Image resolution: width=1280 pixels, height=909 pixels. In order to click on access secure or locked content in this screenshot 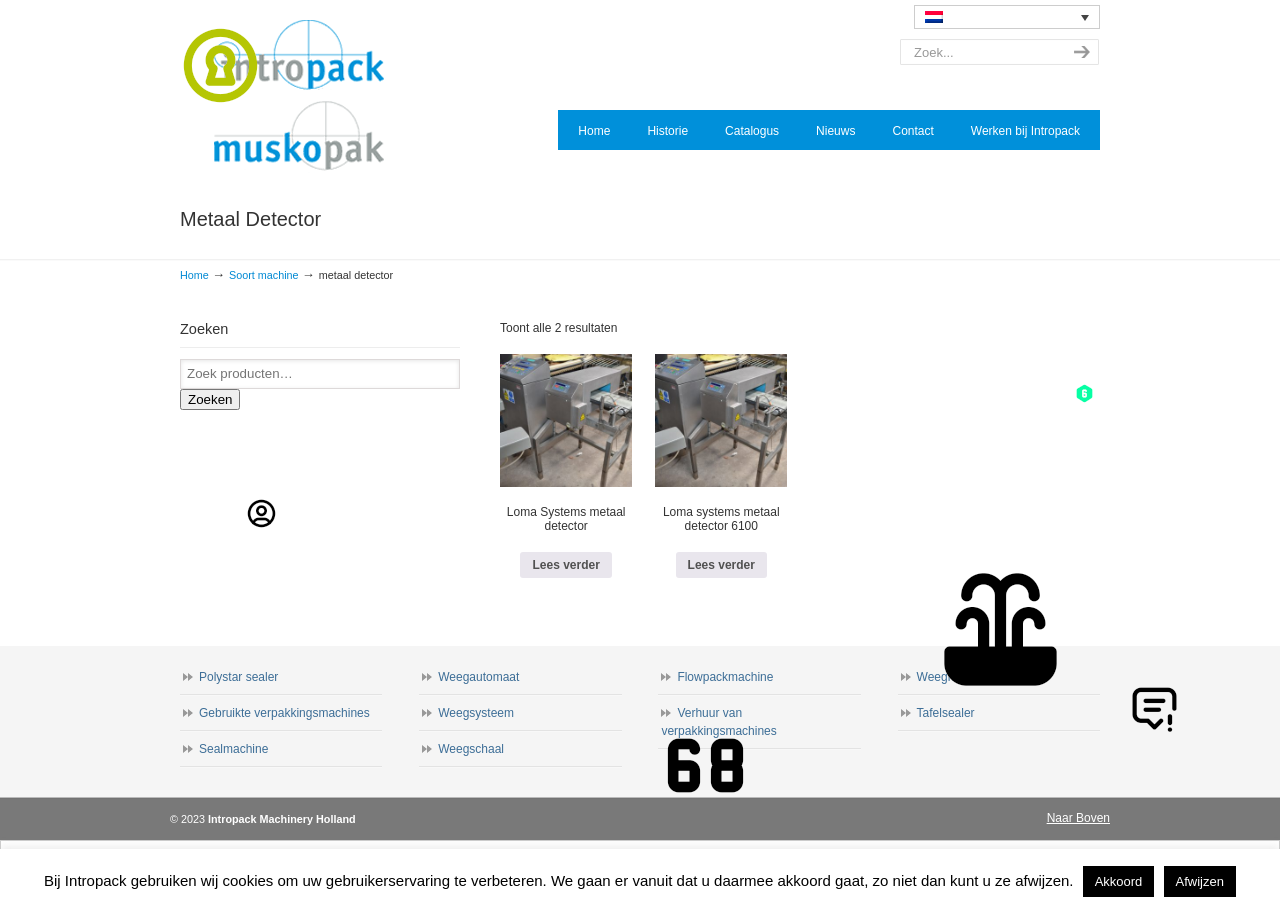, I will do `click(220, 65)`.